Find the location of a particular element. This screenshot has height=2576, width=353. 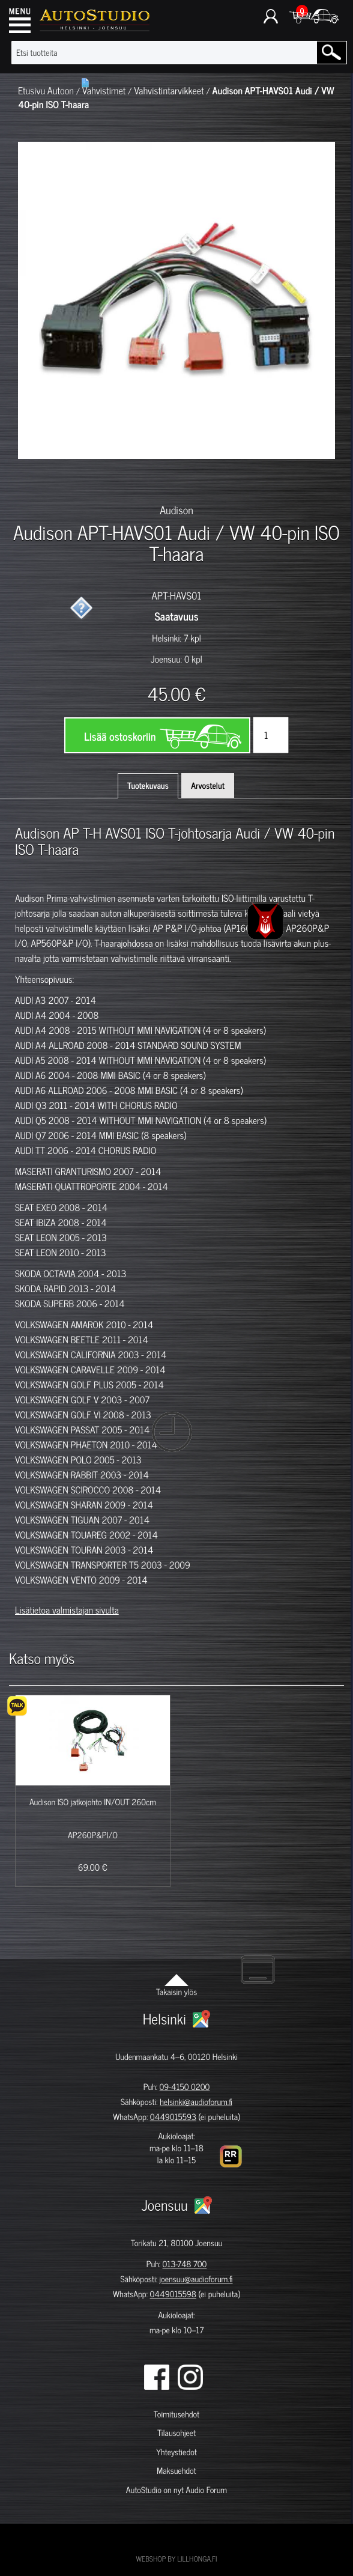

access date and time settings is located at coordinates (172, 1432).